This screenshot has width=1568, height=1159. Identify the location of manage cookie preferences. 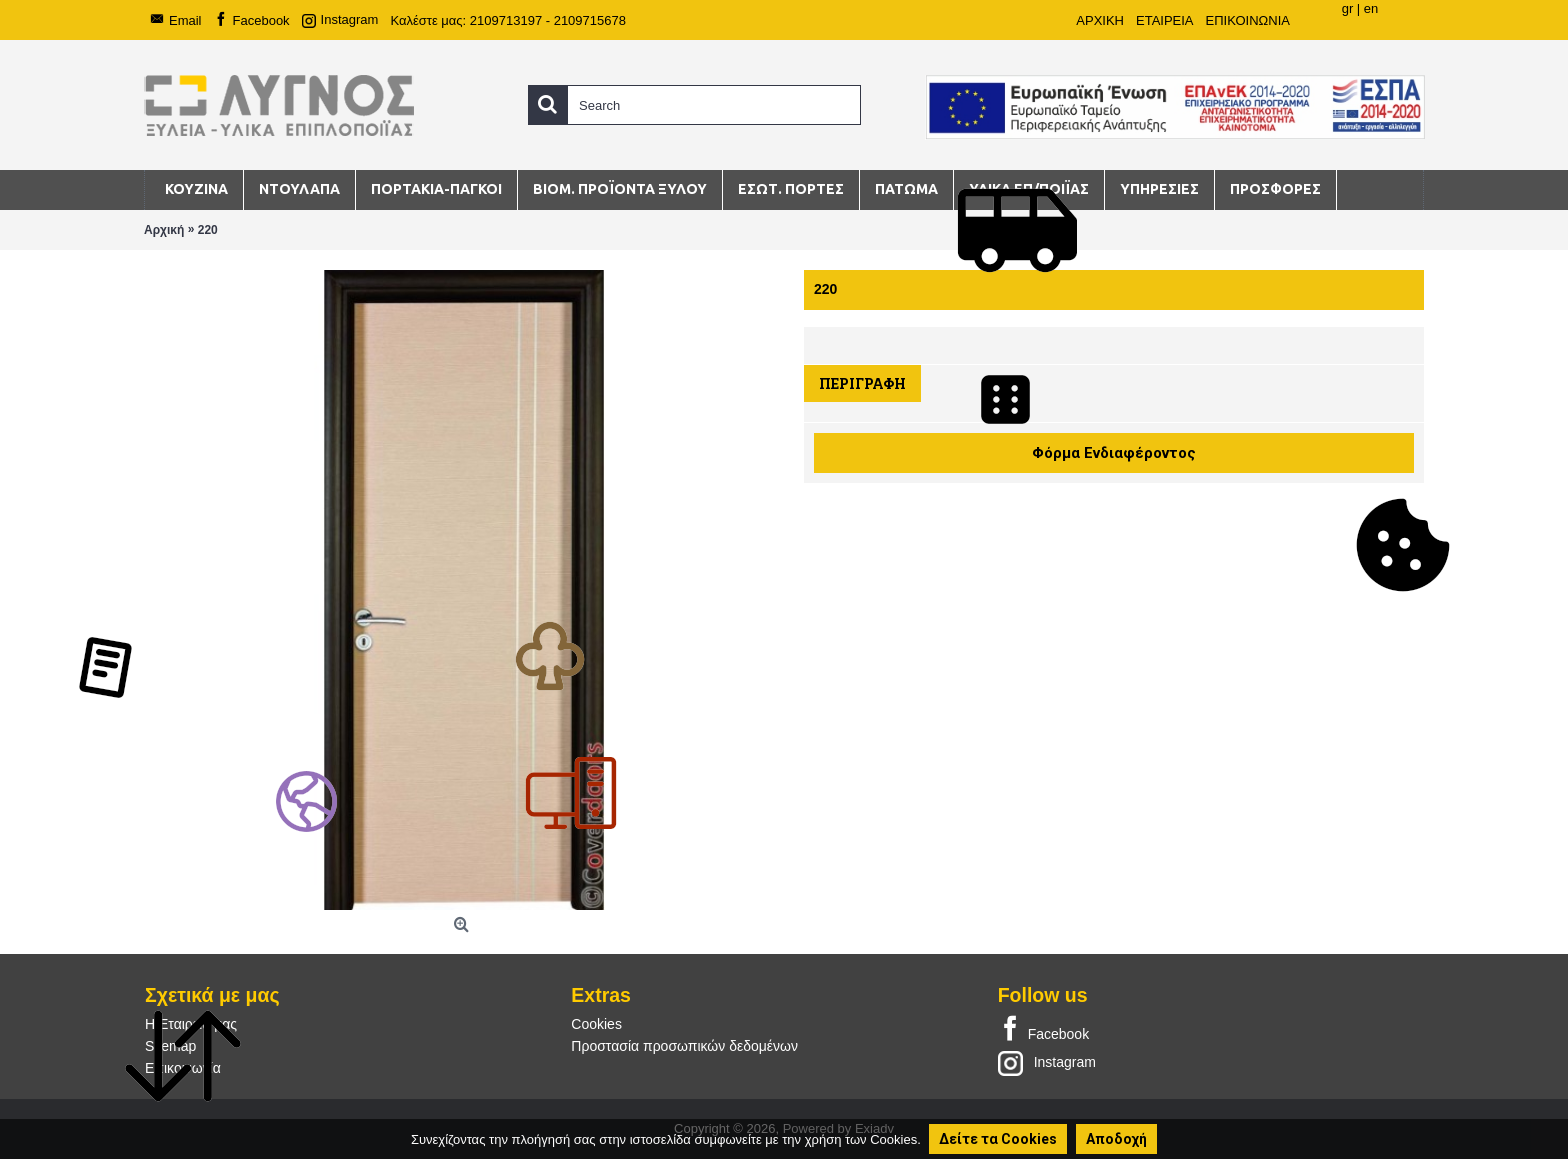
(1403, 545).